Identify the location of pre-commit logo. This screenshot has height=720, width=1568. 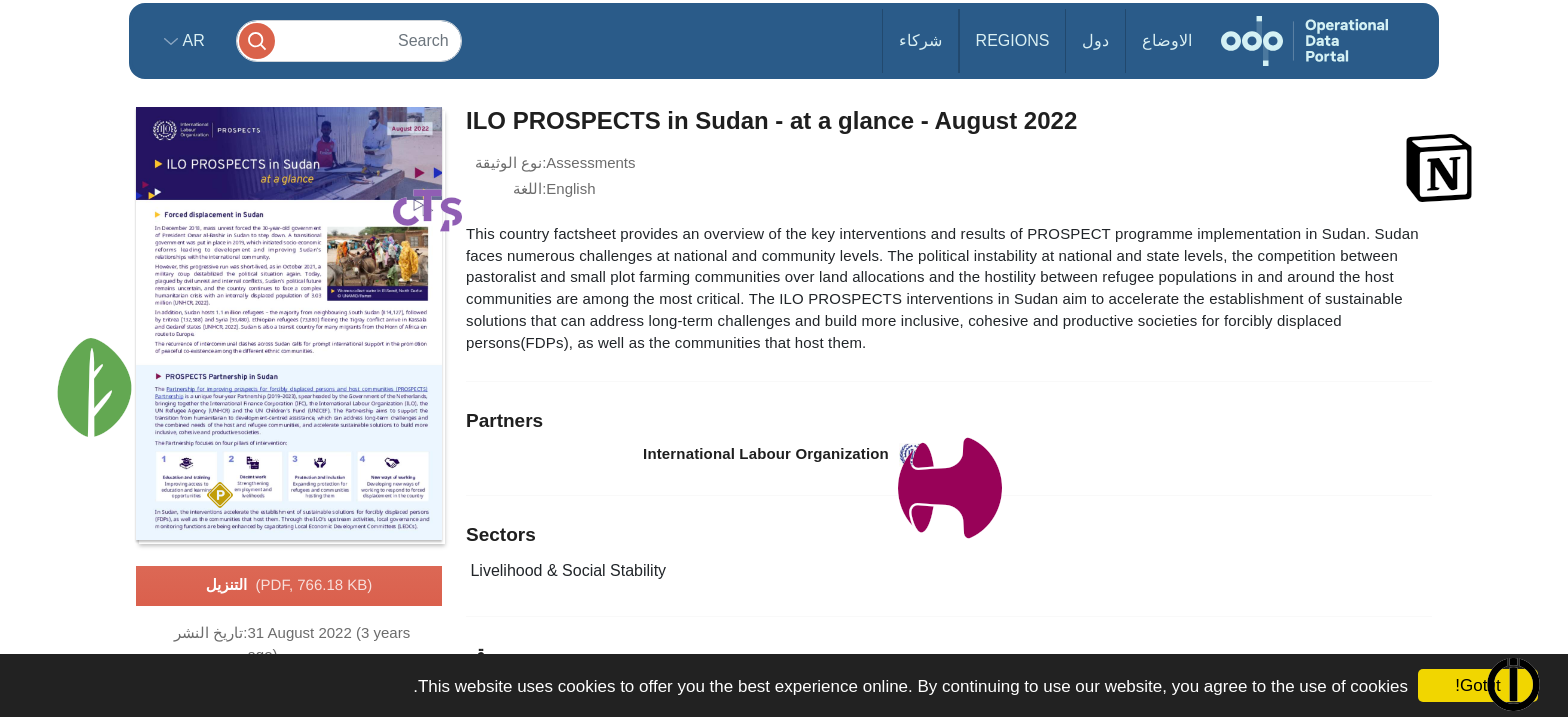
(220, 495).